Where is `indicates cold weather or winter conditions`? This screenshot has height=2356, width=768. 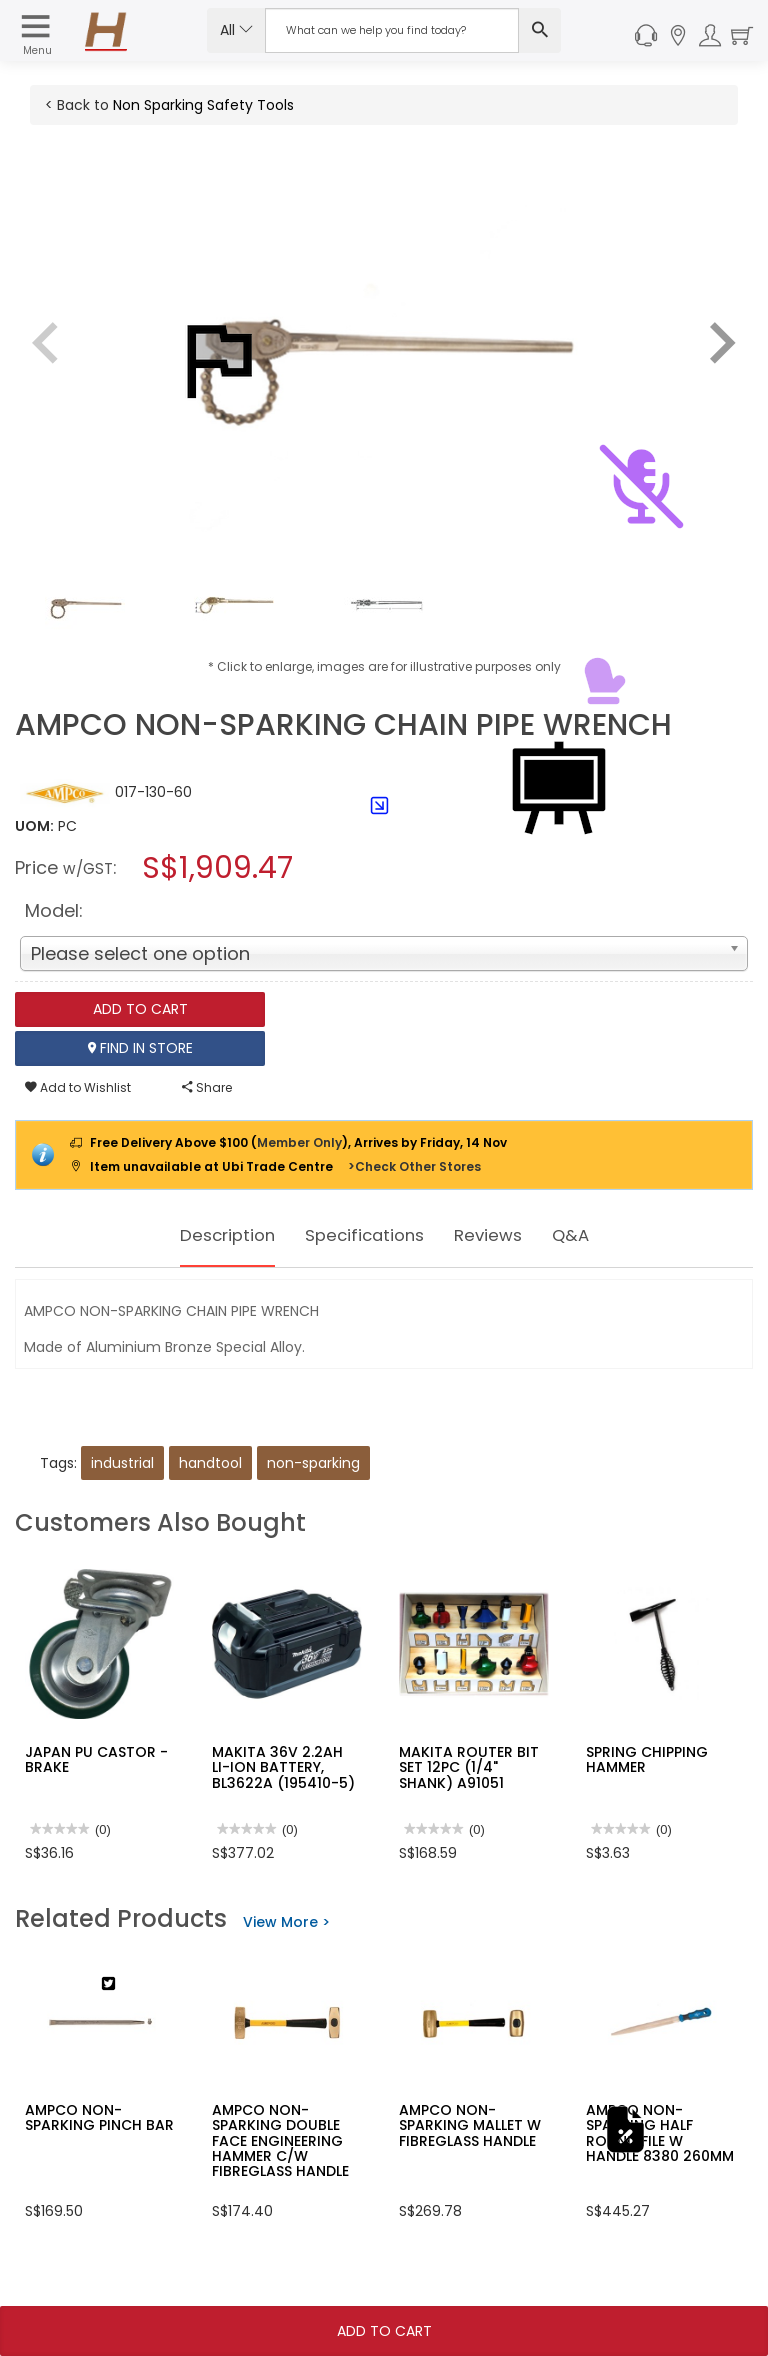 indicates cold weather or winter conditions is located at coordinates (605, 681).